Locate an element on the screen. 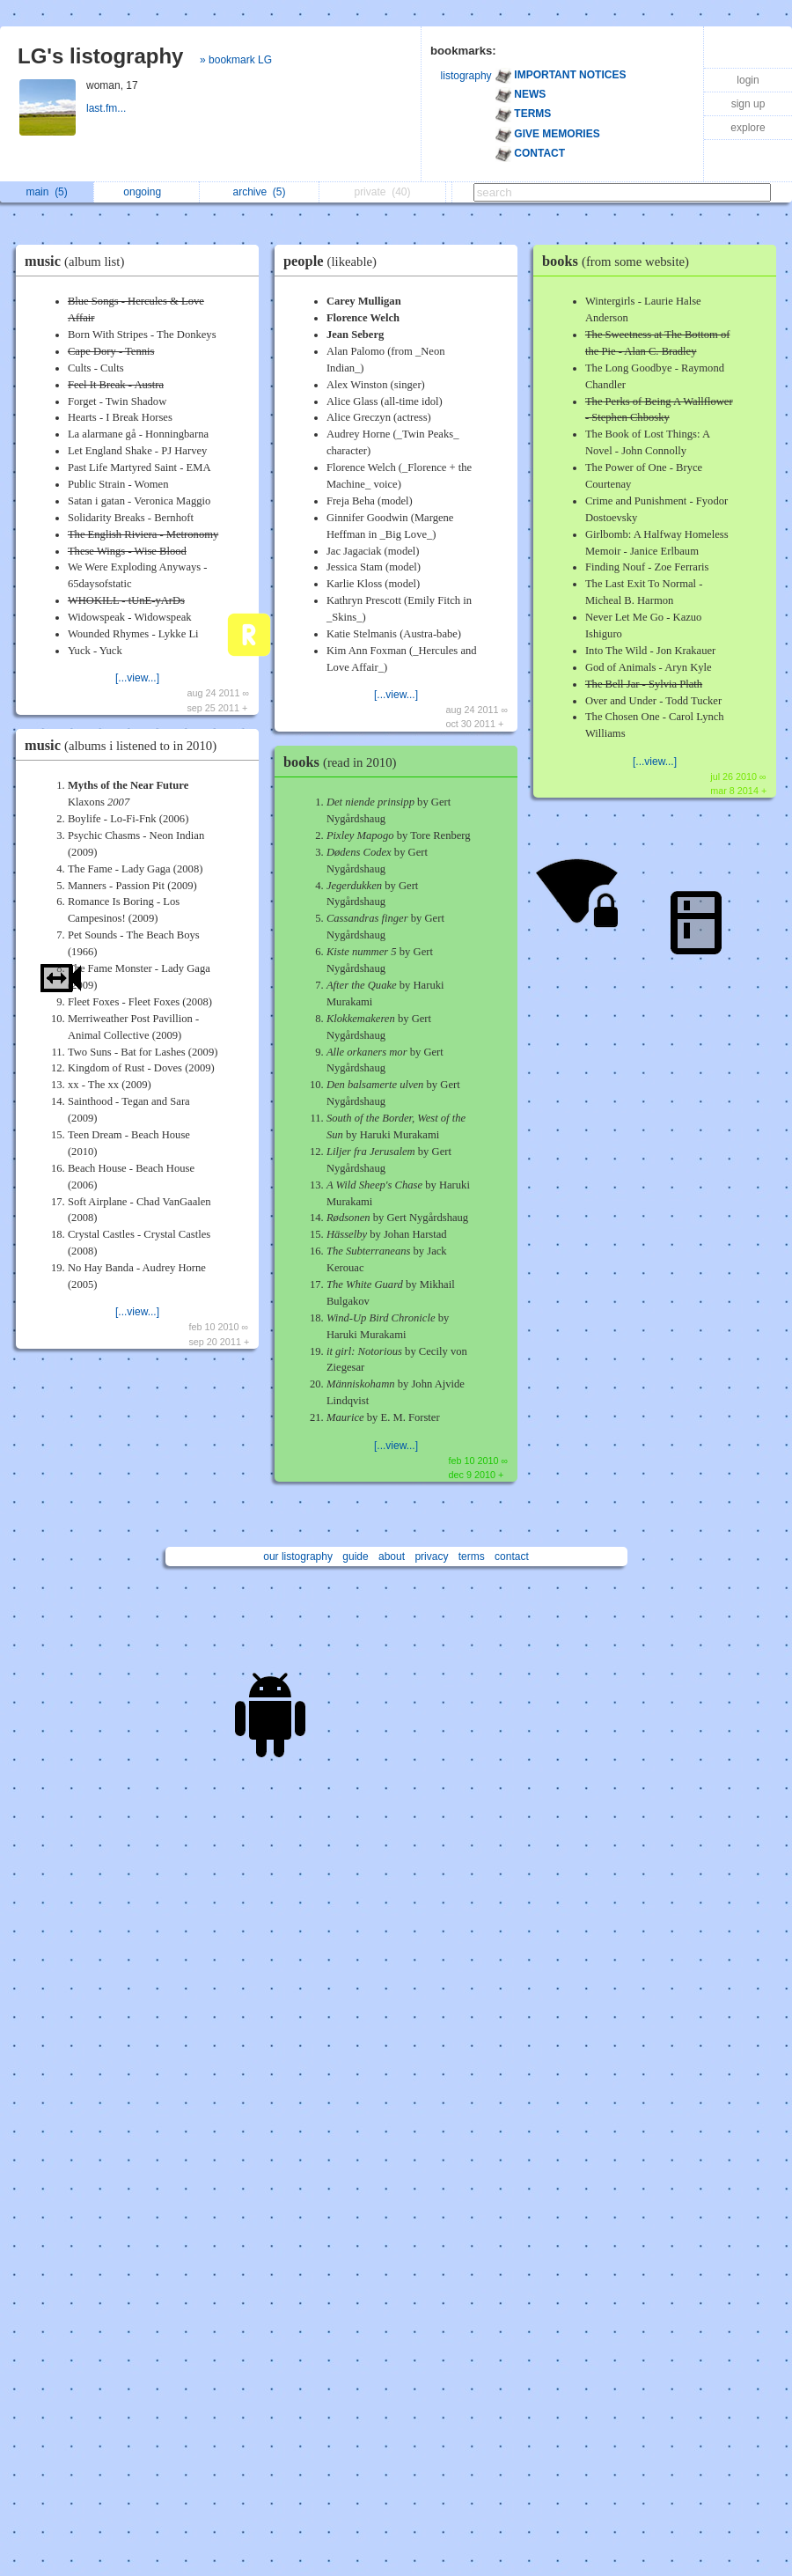 Image resolution: width=792 pixels, height=2576 pixels. access kitchen appliances or settings is located at coordinates (696, 923).